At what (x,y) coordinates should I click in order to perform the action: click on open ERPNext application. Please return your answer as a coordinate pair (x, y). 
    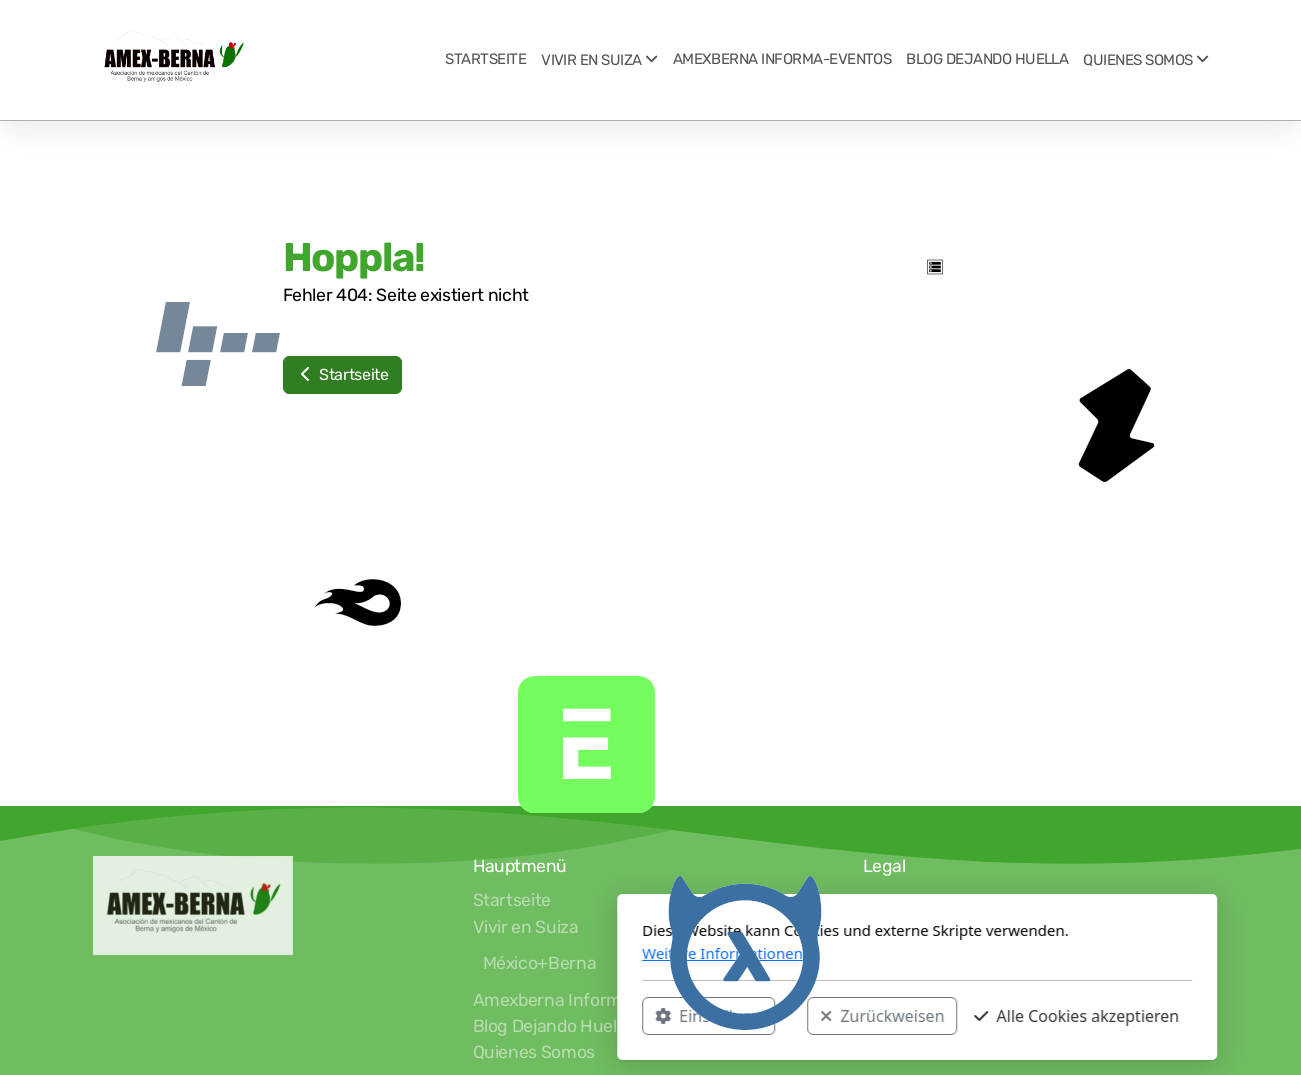
    Looking at the image, I should click on (586, 744).